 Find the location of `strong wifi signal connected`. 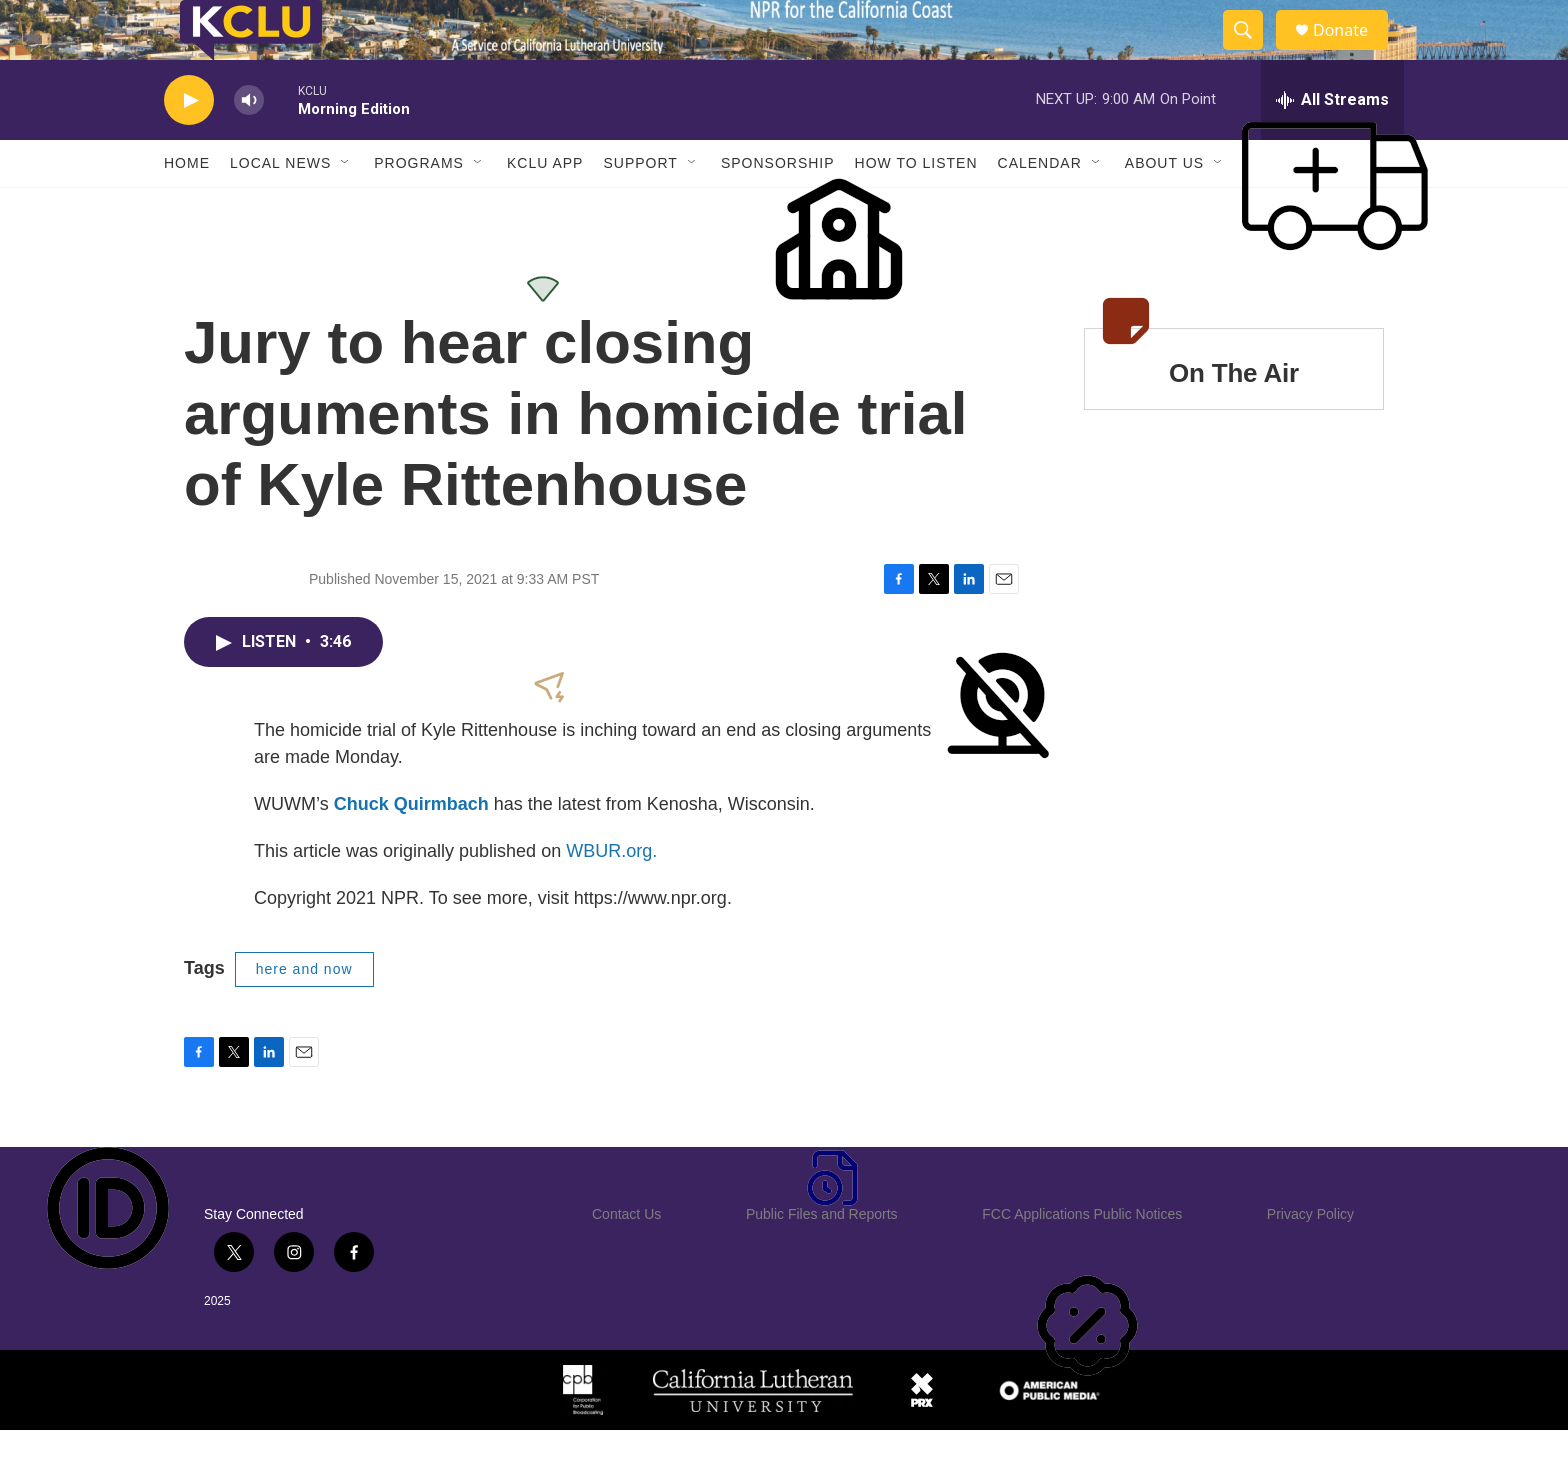

strong wifi signal connected is located at coordinates (543, 289).